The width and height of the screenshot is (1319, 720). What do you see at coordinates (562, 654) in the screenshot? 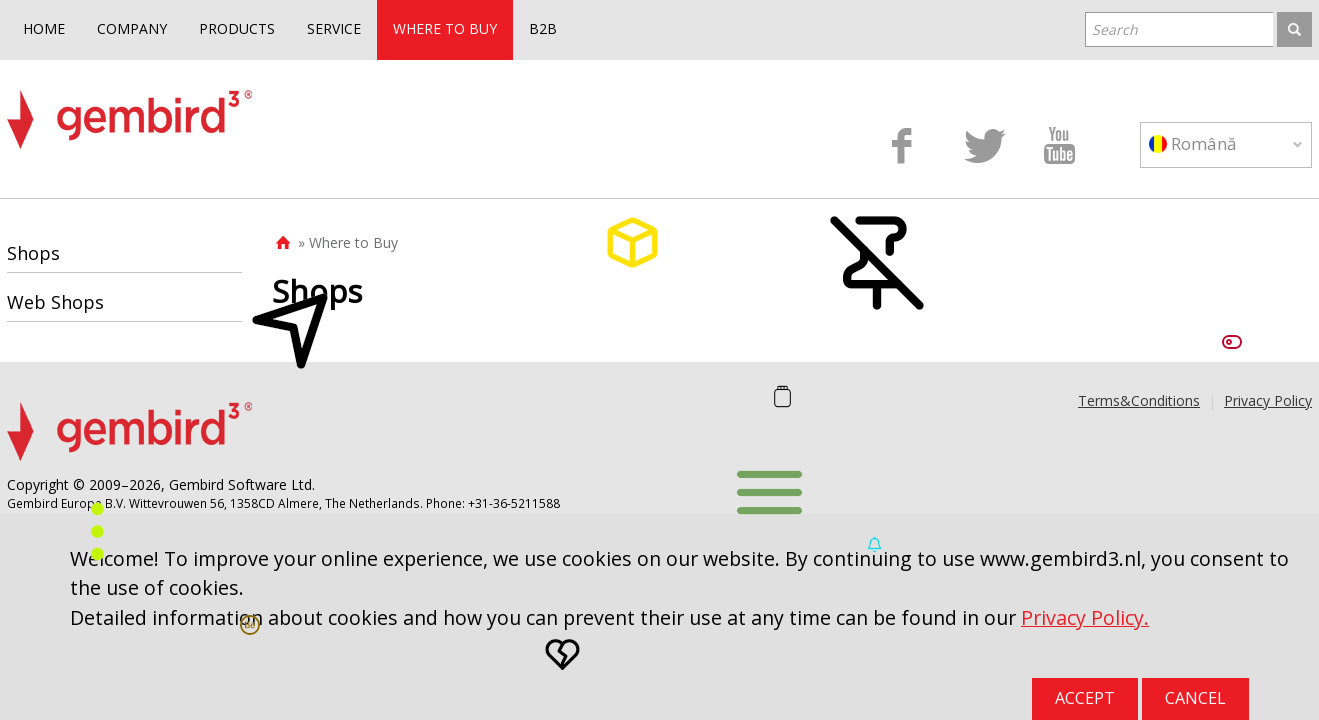
I see `remove from favorites` at bounding box center [562, 654].